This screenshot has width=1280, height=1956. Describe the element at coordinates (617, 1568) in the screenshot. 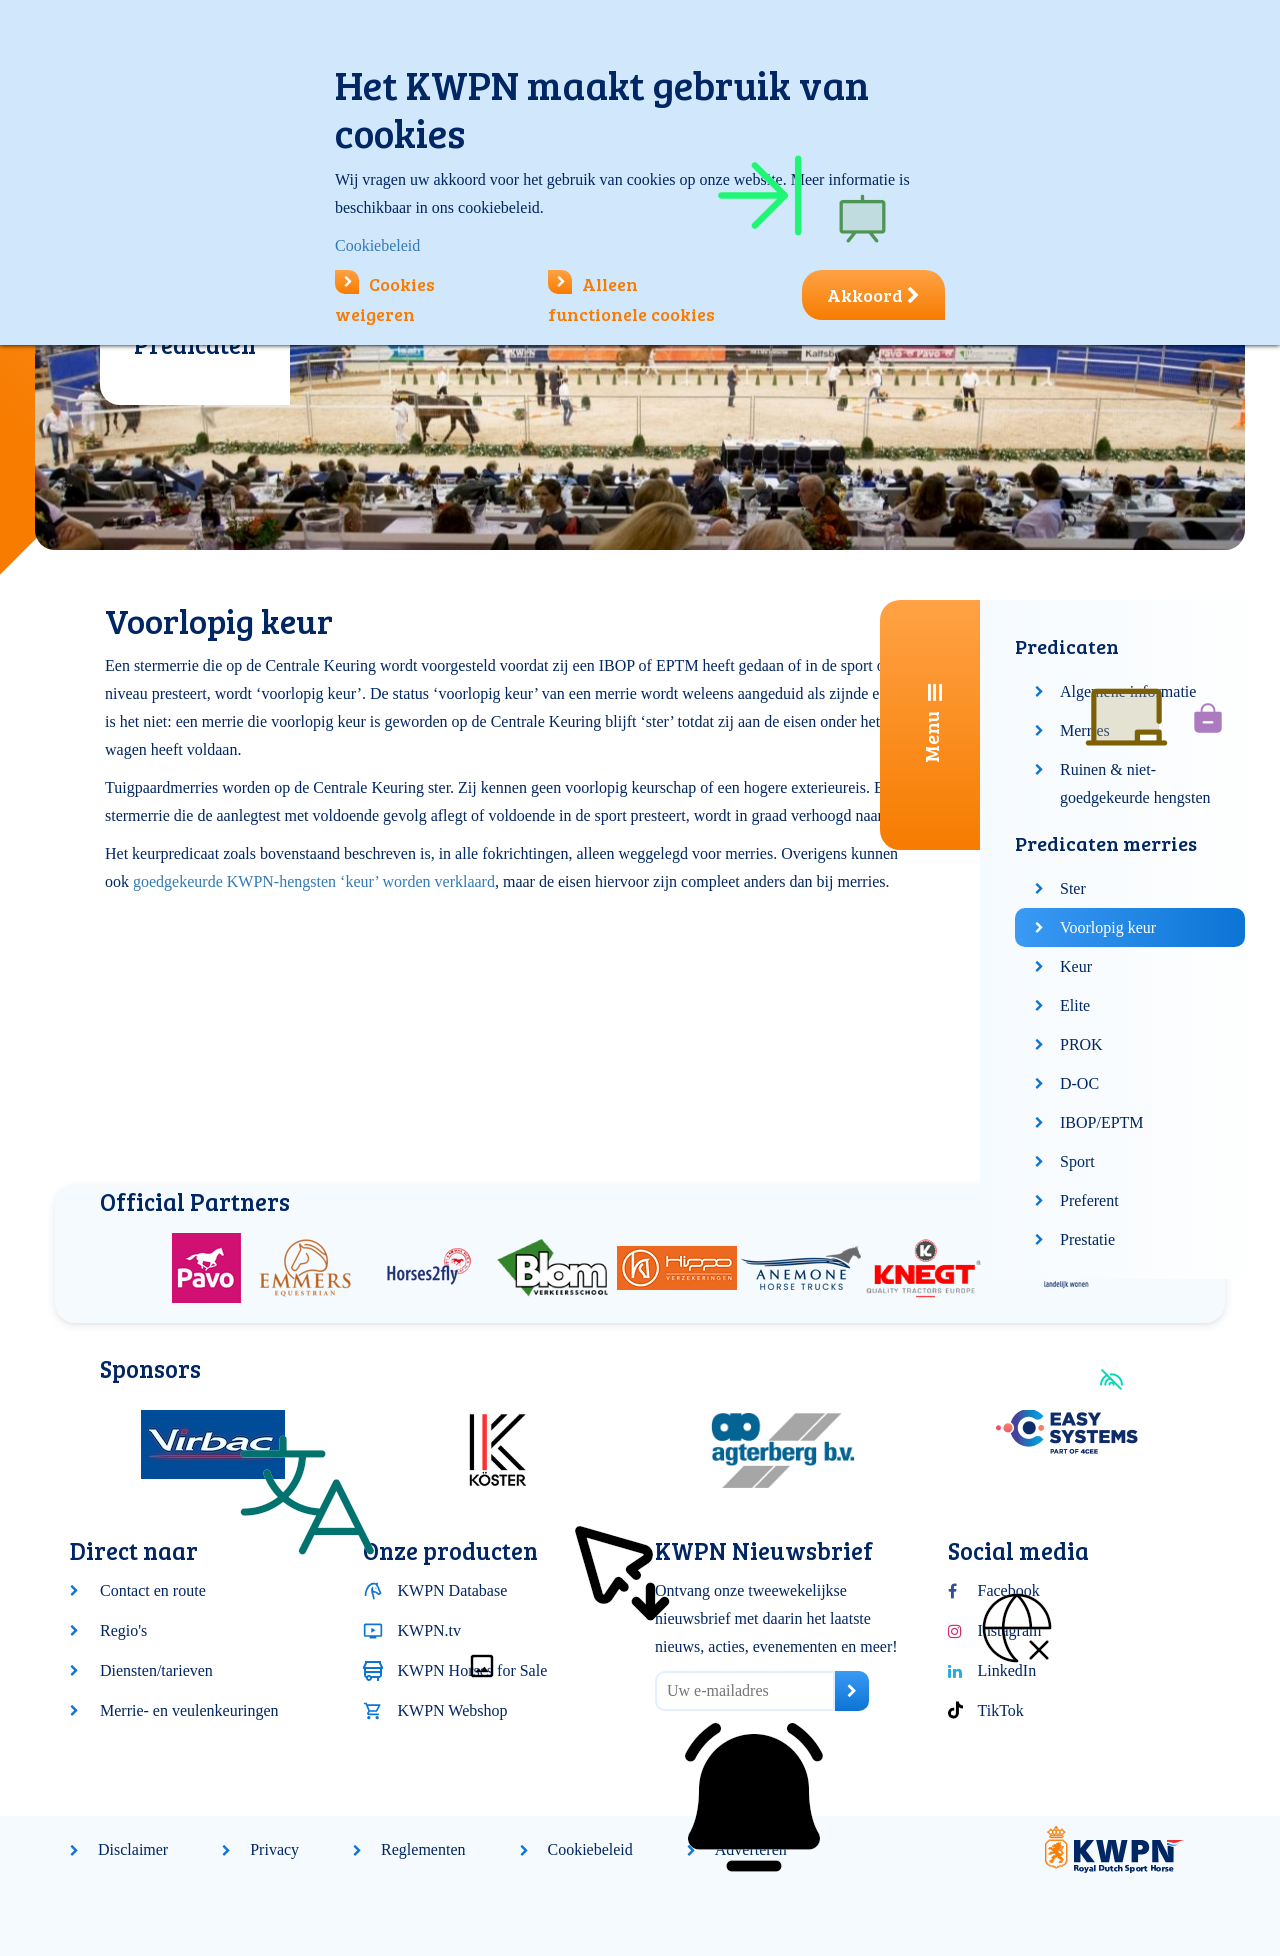

I see `scroll or navigate downward` at that location.